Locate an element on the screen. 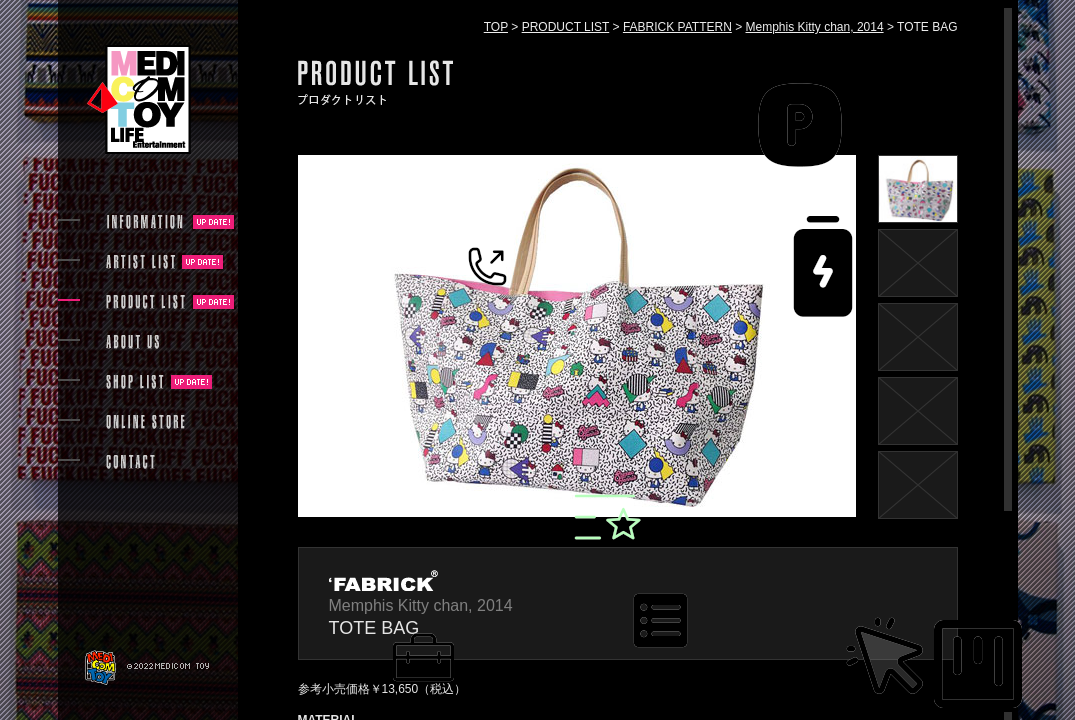  click or tap to interact is located at coordinates (889, 660).